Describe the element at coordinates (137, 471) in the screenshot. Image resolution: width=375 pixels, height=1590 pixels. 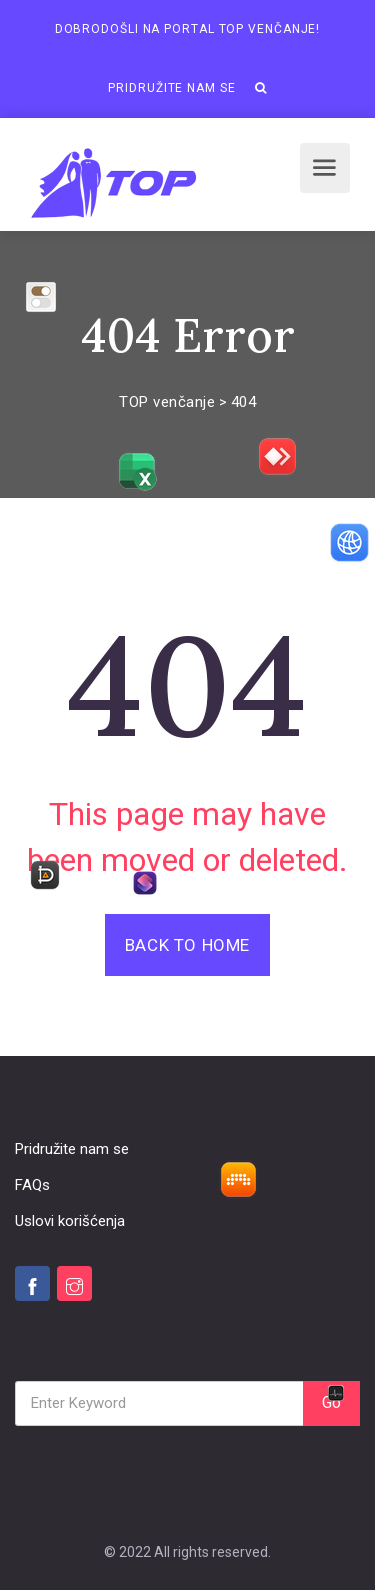
I see `open Microsoft Excel` at that location.